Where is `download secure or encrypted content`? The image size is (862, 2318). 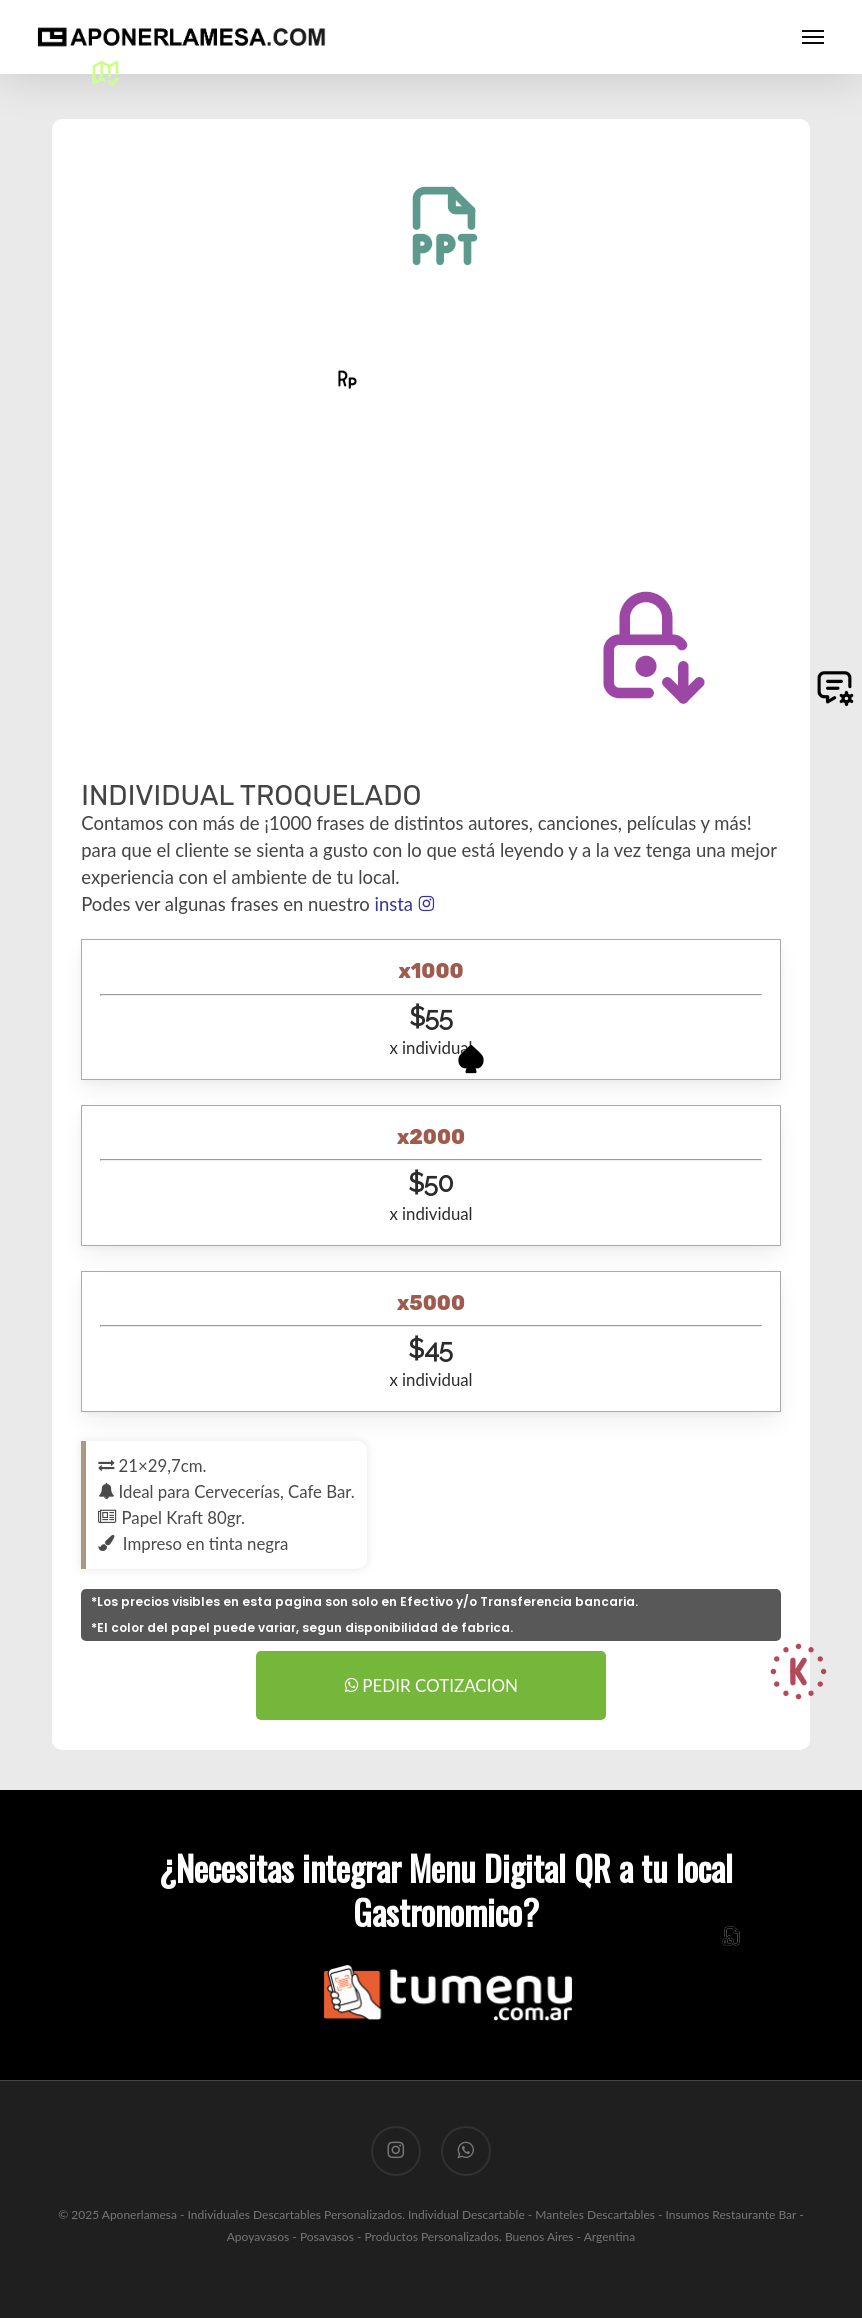
download secure or encrypted content is located at coordinates (646, 645).